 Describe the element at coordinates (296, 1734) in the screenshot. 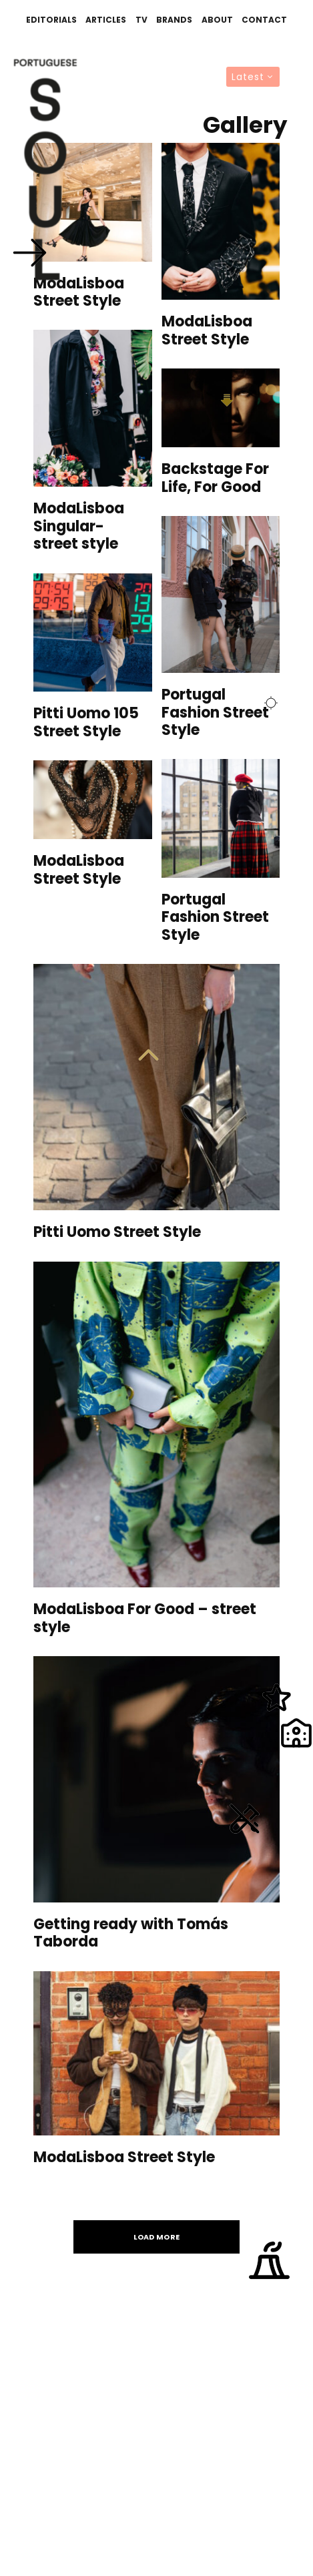

I see `access educational institution or campus information` at that location.